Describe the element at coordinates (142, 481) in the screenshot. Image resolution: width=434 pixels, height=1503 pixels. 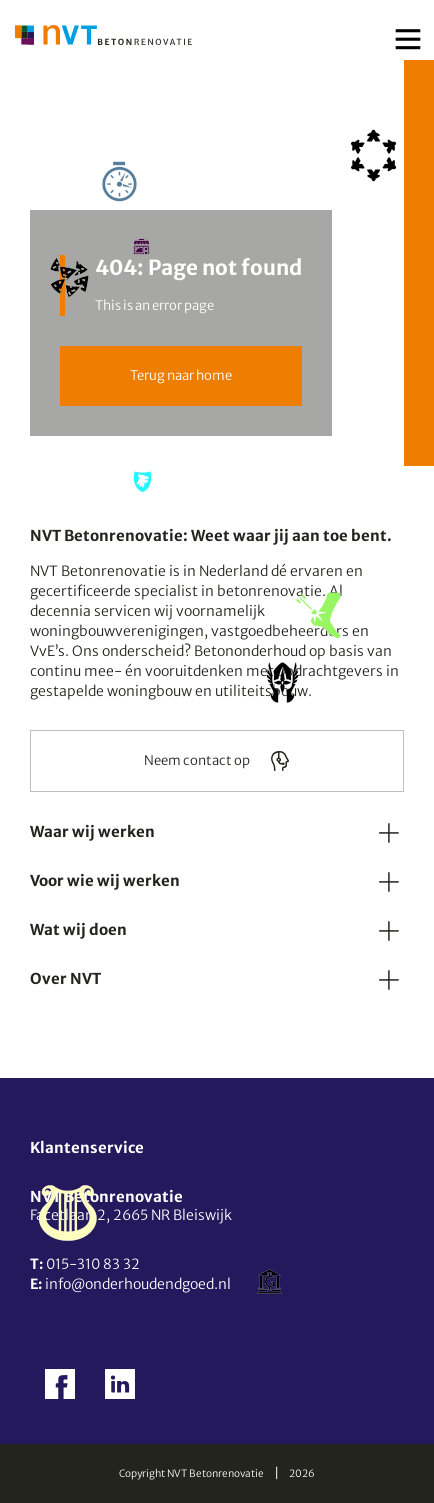
I see `select griffin house or faction emblem` at that location.